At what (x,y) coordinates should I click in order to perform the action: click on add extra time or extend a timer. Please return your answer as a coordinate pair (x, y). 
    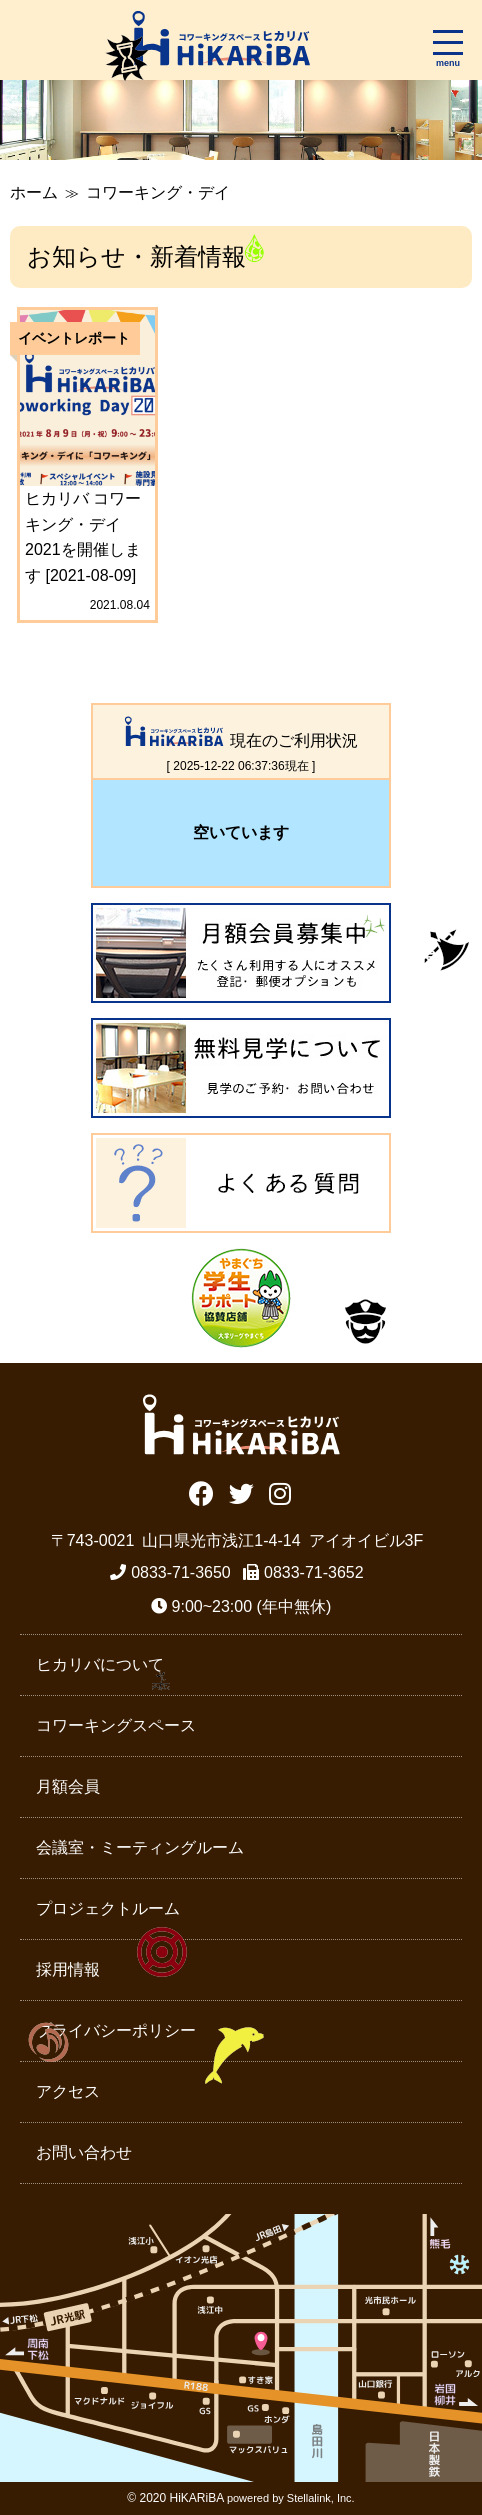
    Looking at the image, I should click on (127, 58).